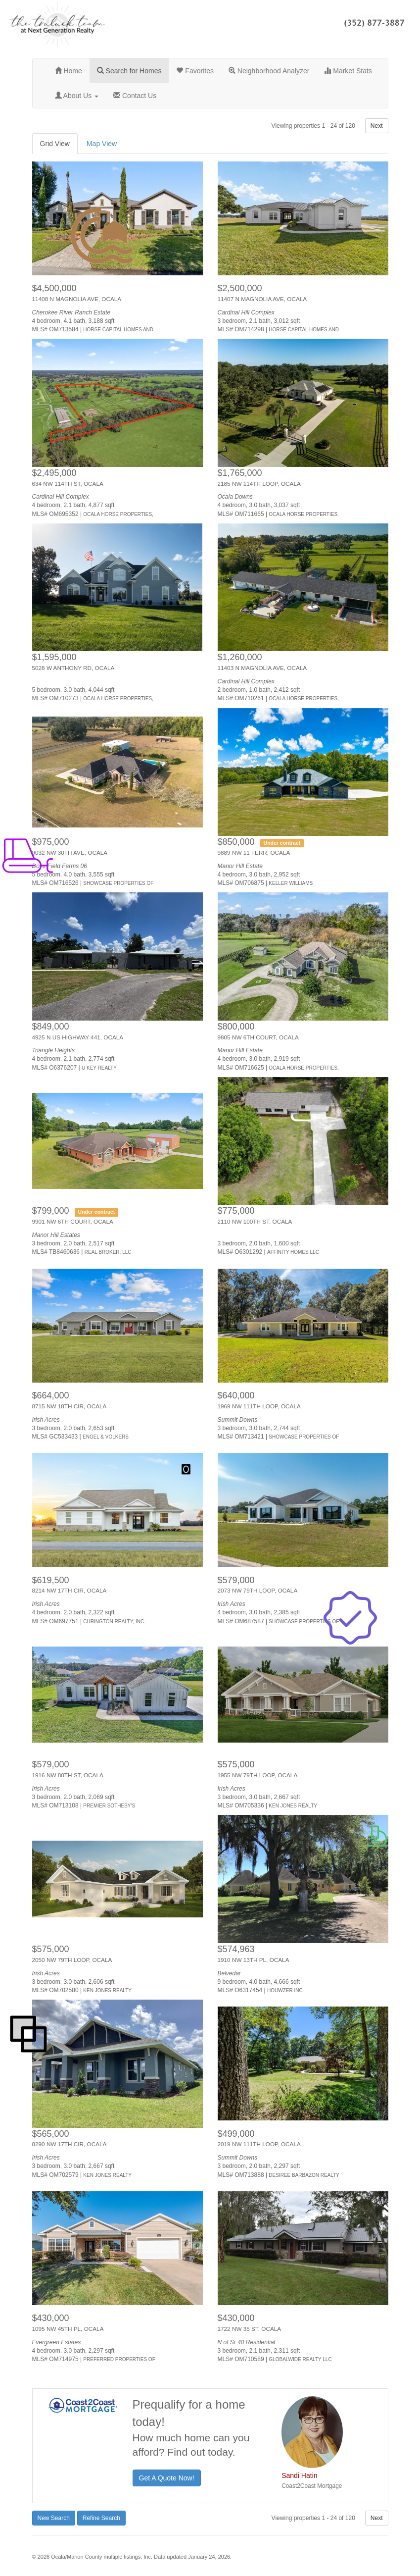 This screenshot has width=420, height=2576. I want to click on indicates verified or authenticated status, so click(350, 1618).